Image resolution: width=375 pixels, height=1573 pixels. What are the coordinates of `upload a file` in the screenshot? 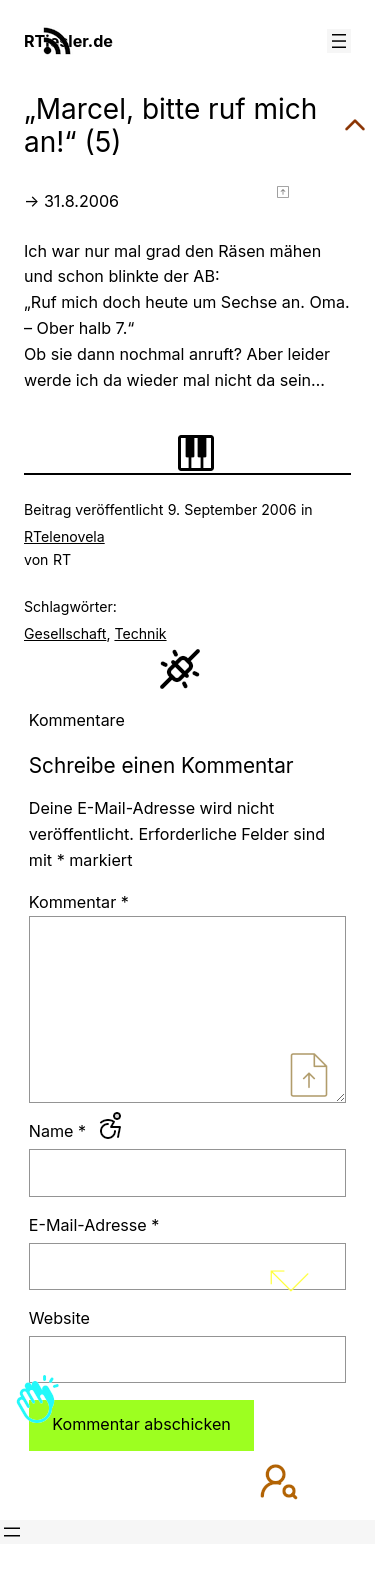 It's located at (309, 1075).